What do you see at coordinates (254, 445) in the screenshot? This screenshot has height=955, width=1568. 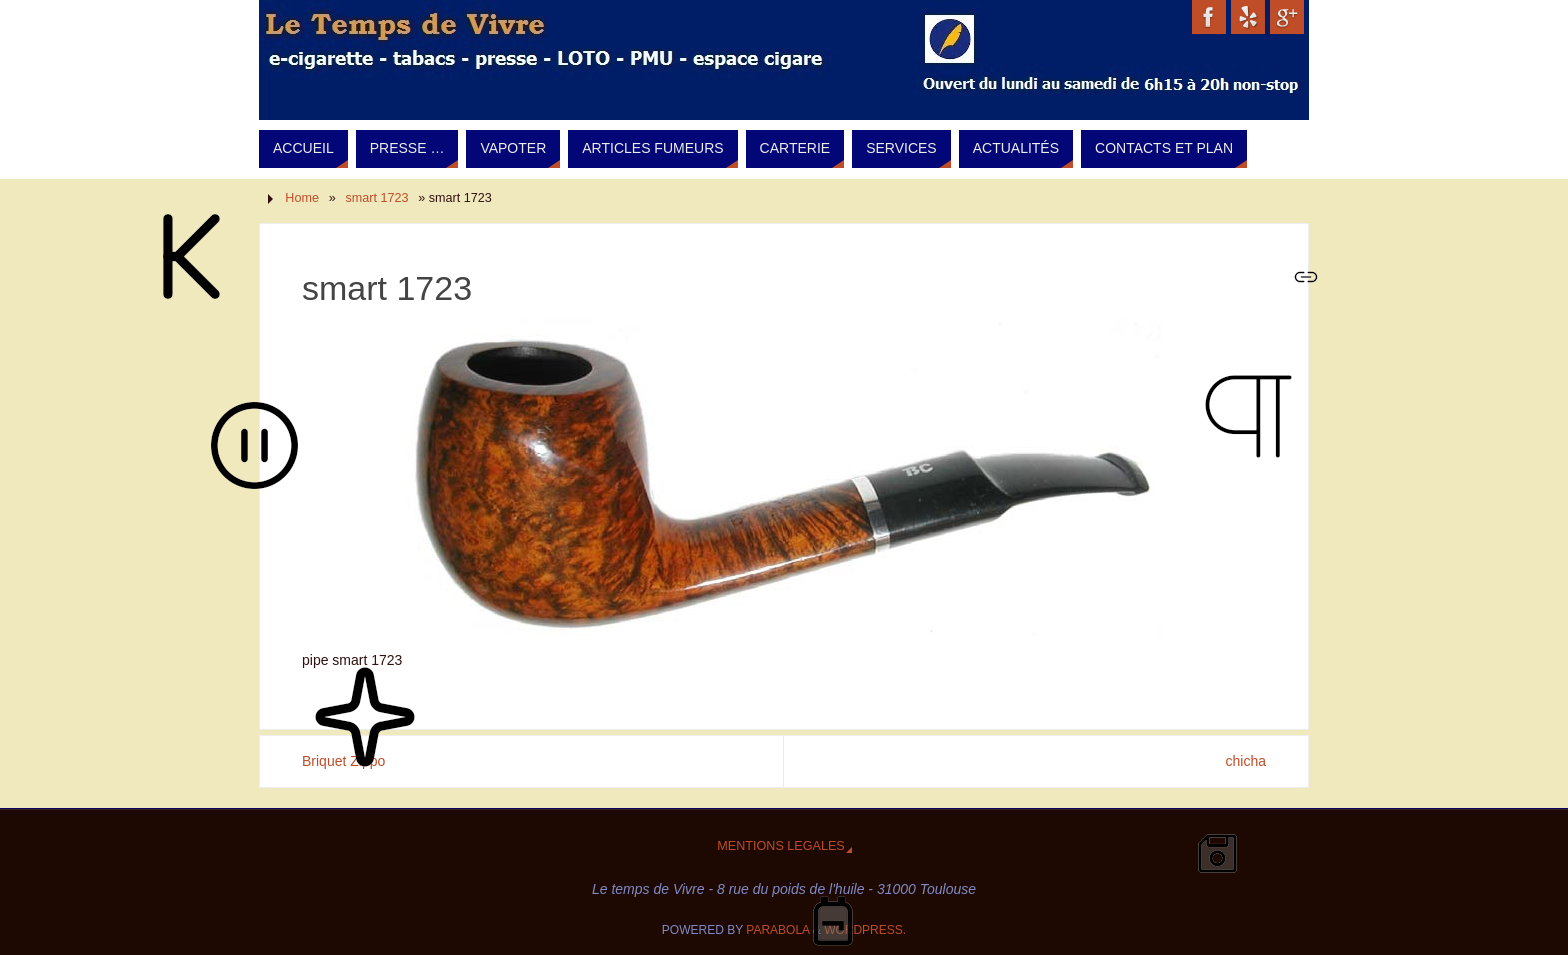 I see `pause media playback` at bounding box center [254, 445].